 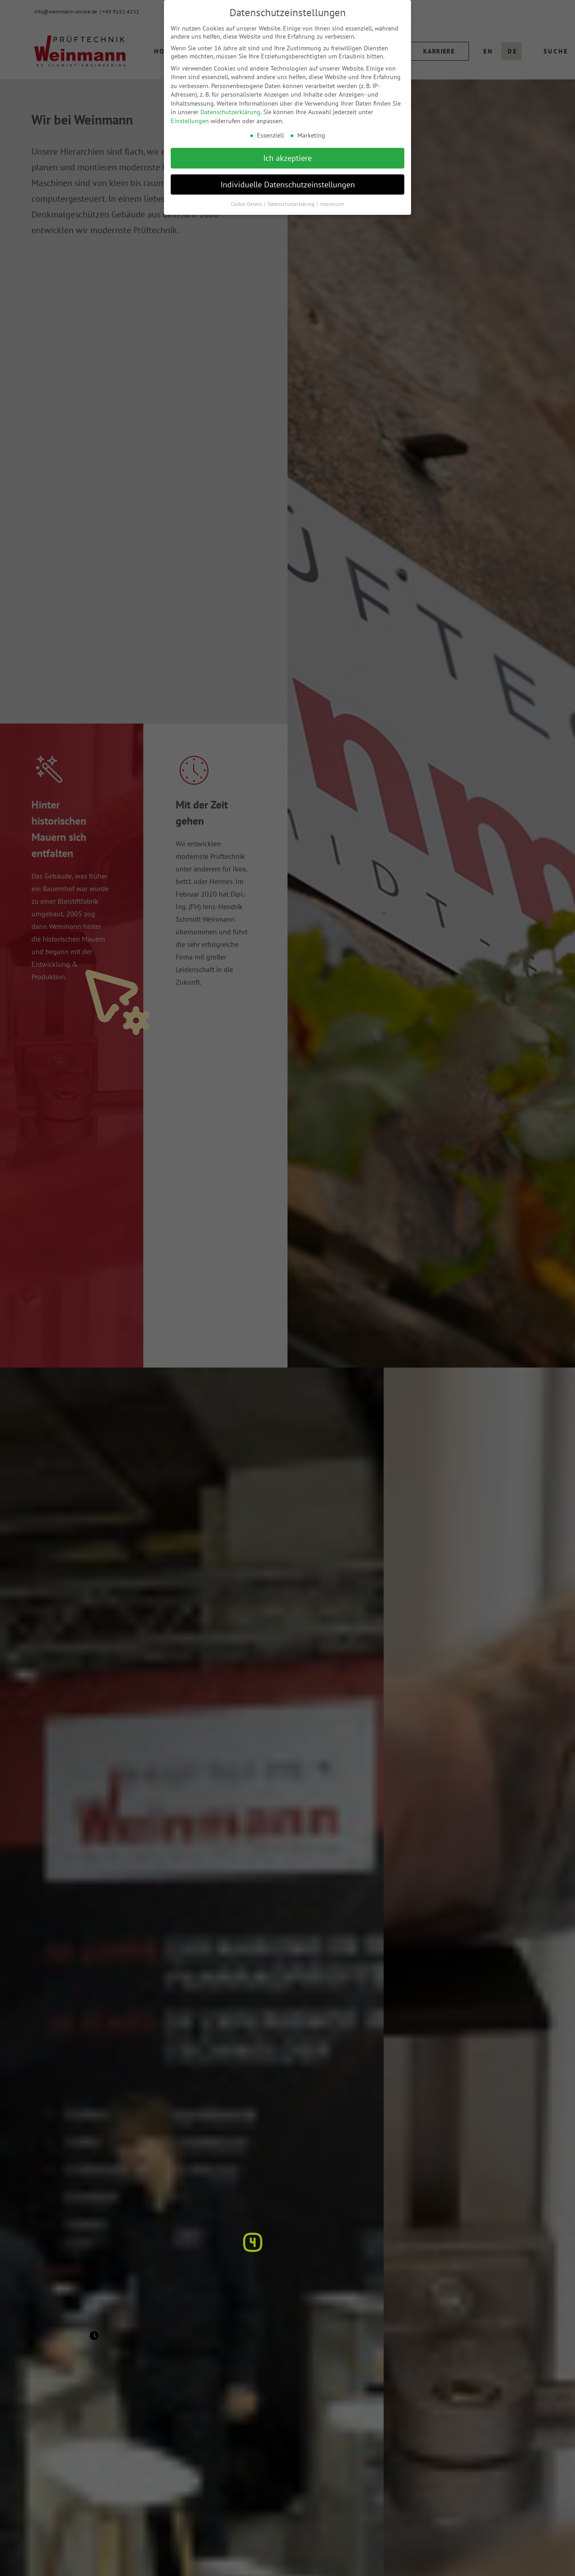 I want to click on adjust cursor or pointer settings, so click(x=114, y=998).